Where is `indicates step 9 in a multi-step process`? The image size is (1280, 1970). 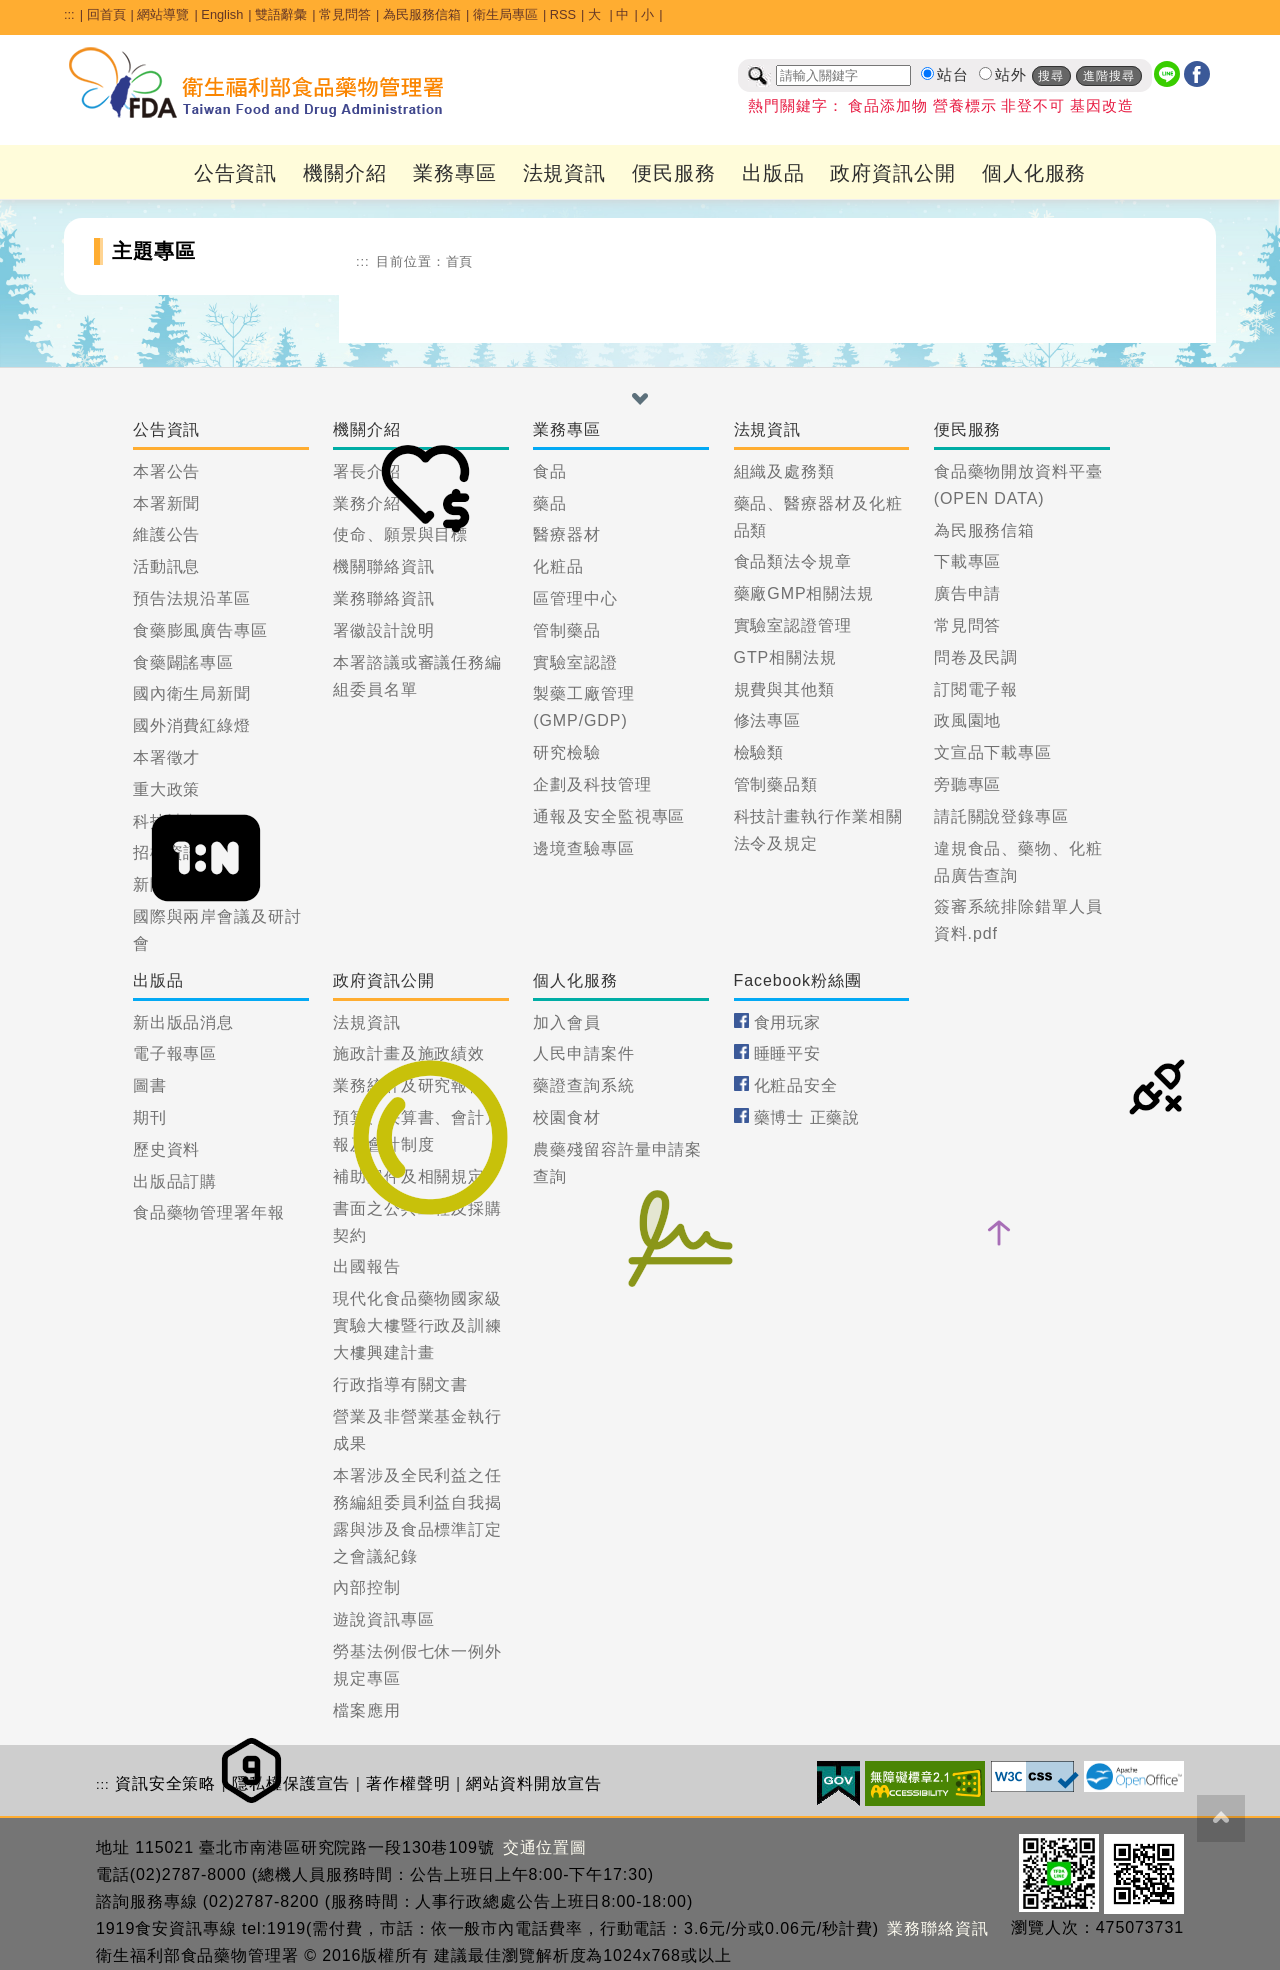 indicates step 9 in a multi-step process is located at coordinates (251, 1770).